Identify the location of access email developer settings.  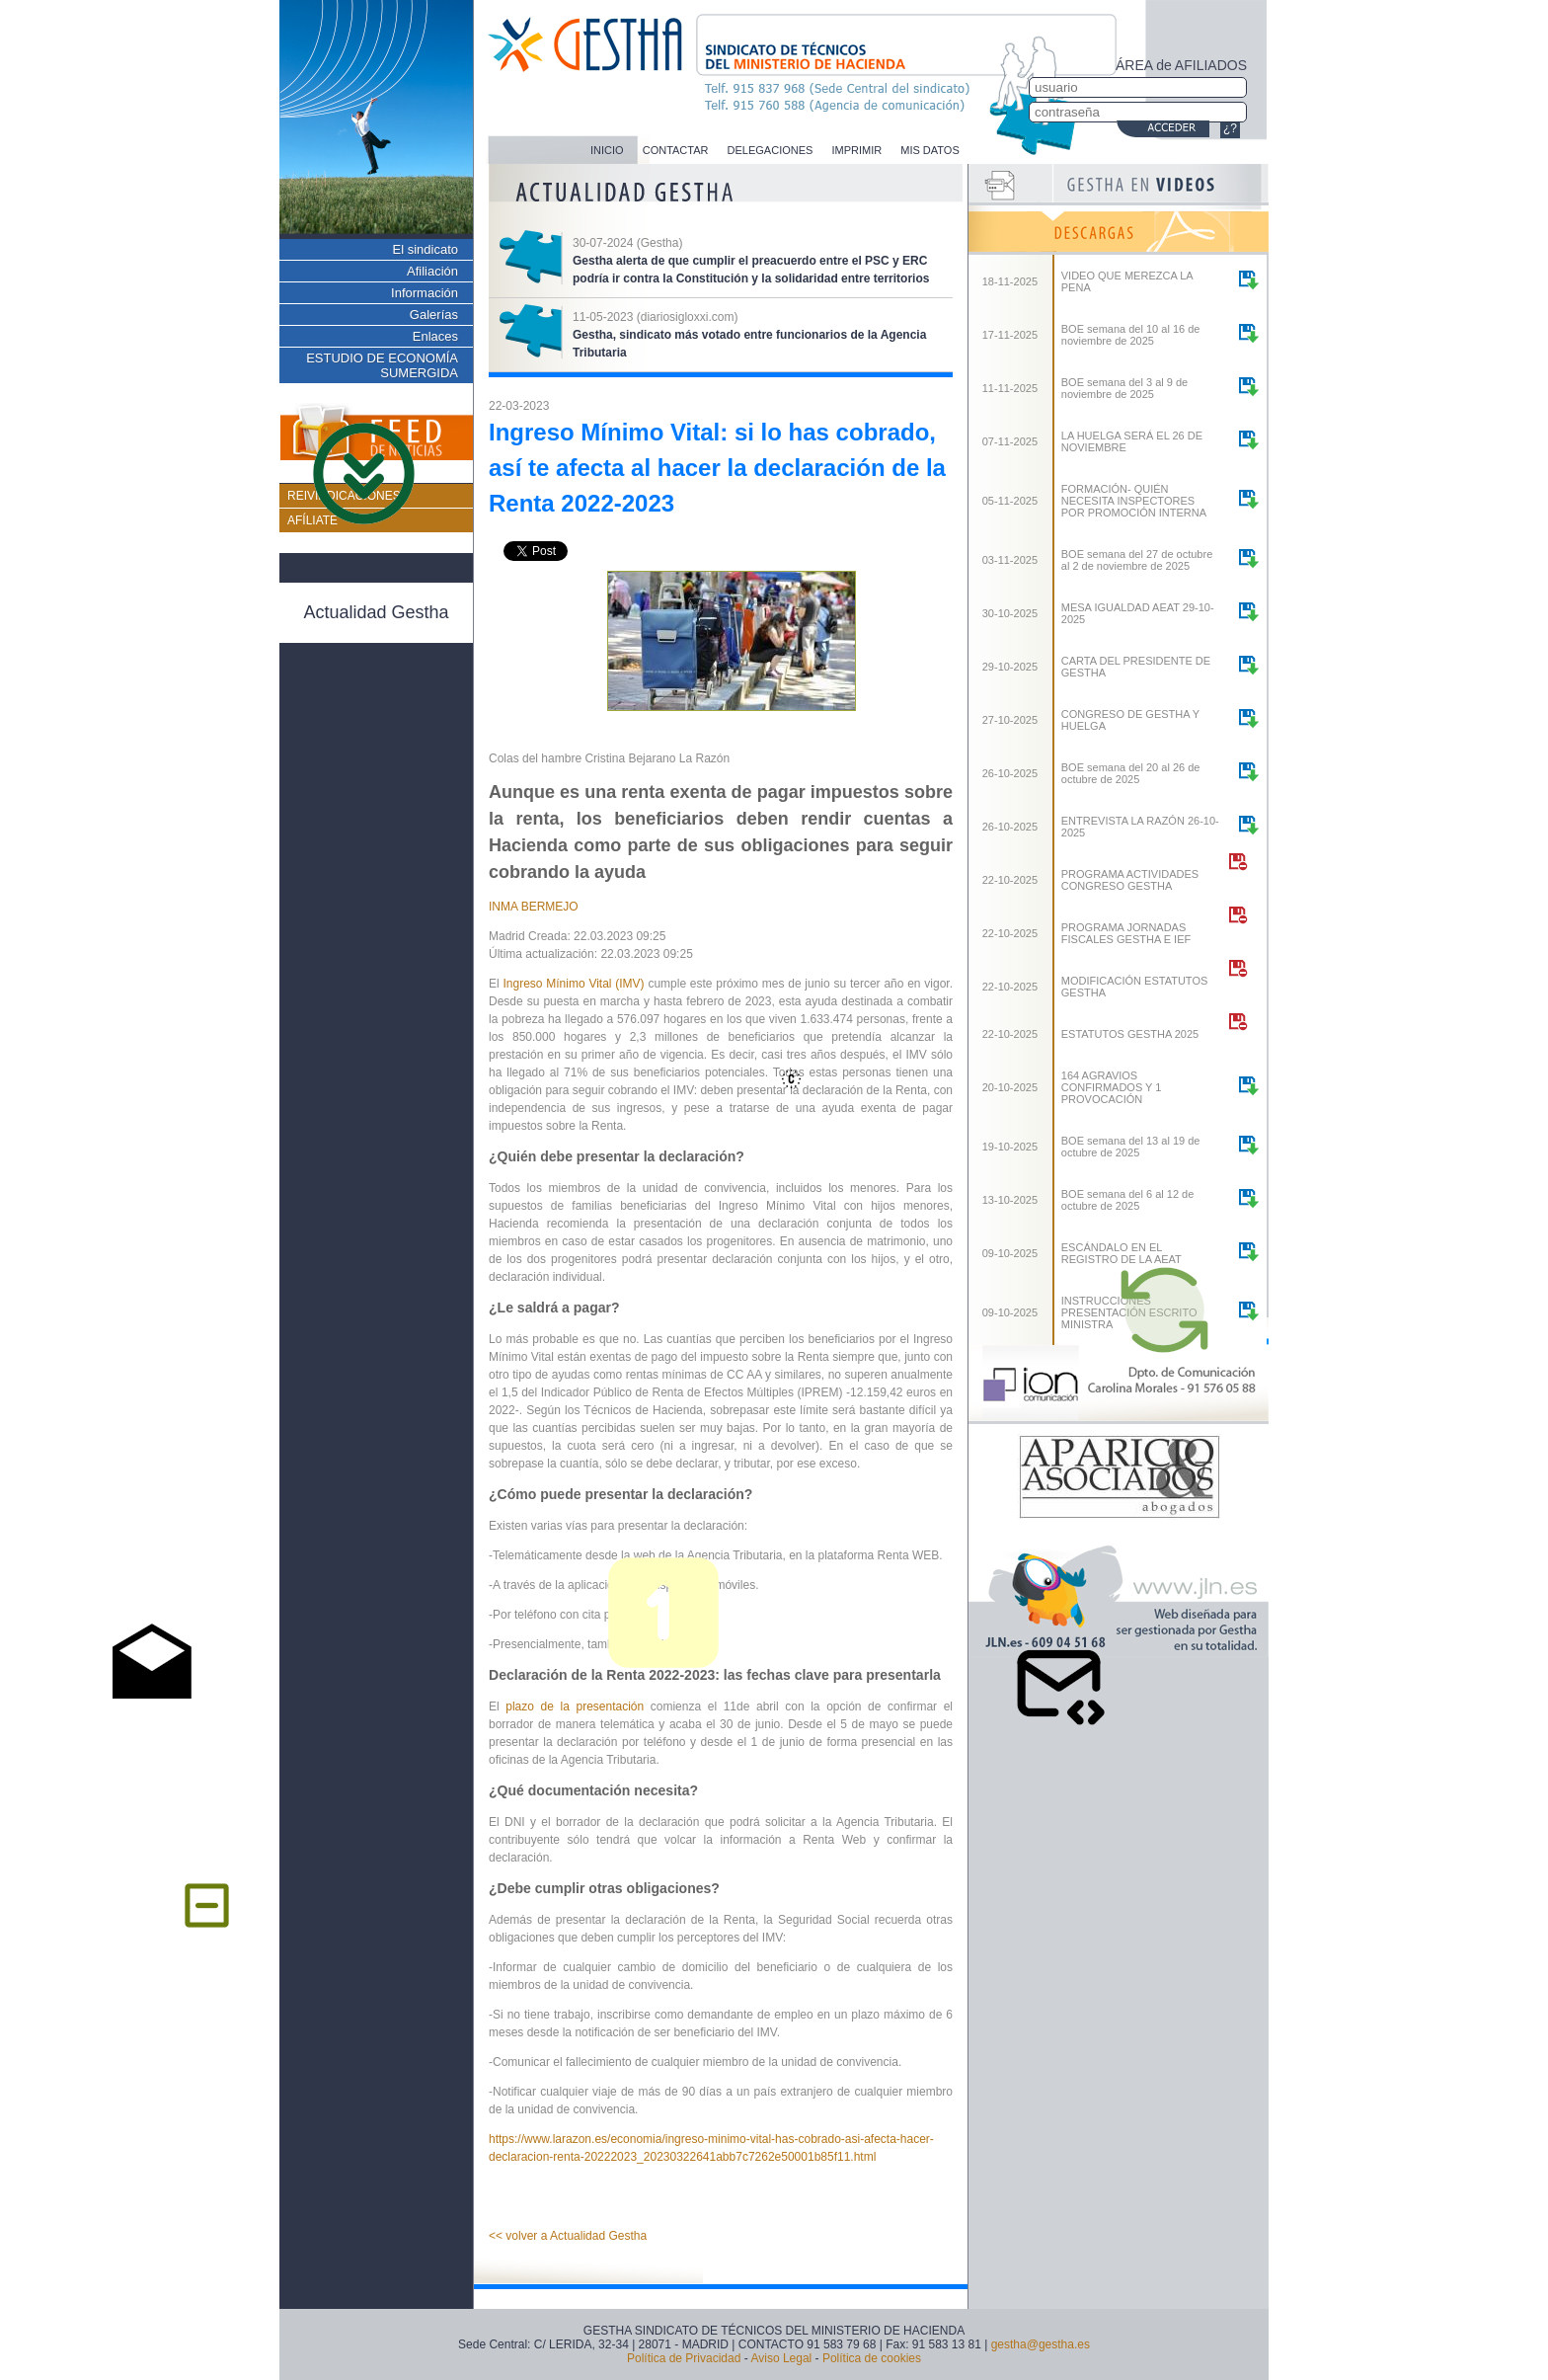
(1058, 1683).